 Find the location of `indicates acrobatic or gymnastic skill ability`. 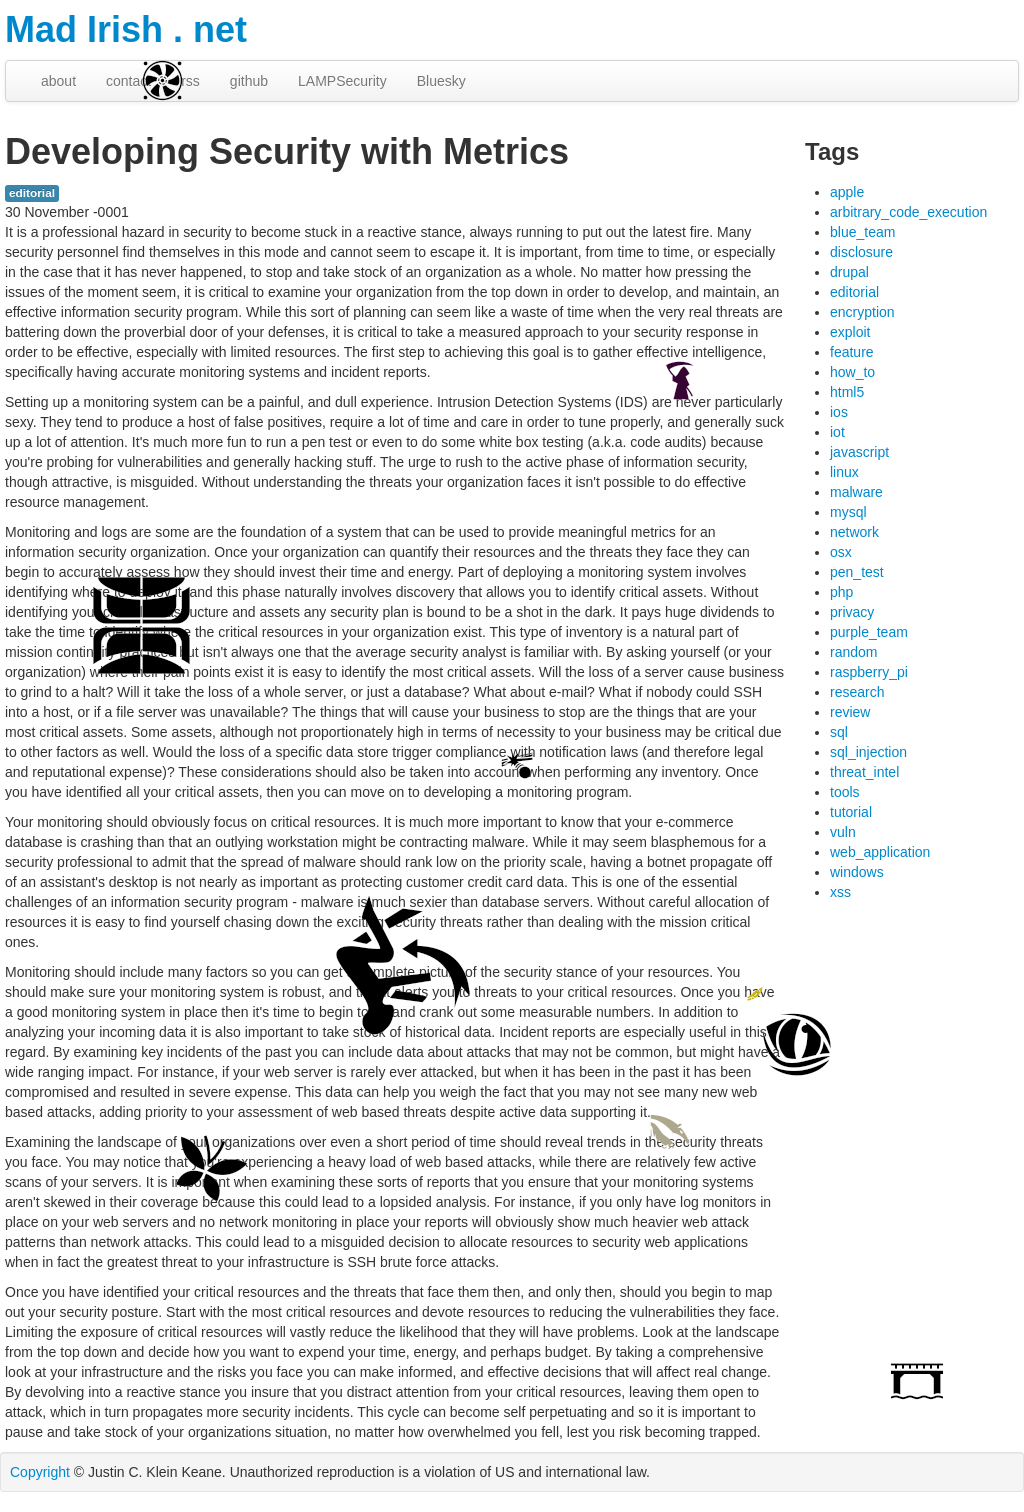

indicates acrobatic or gymnastic skill ability is located at coordinates (403, 965).